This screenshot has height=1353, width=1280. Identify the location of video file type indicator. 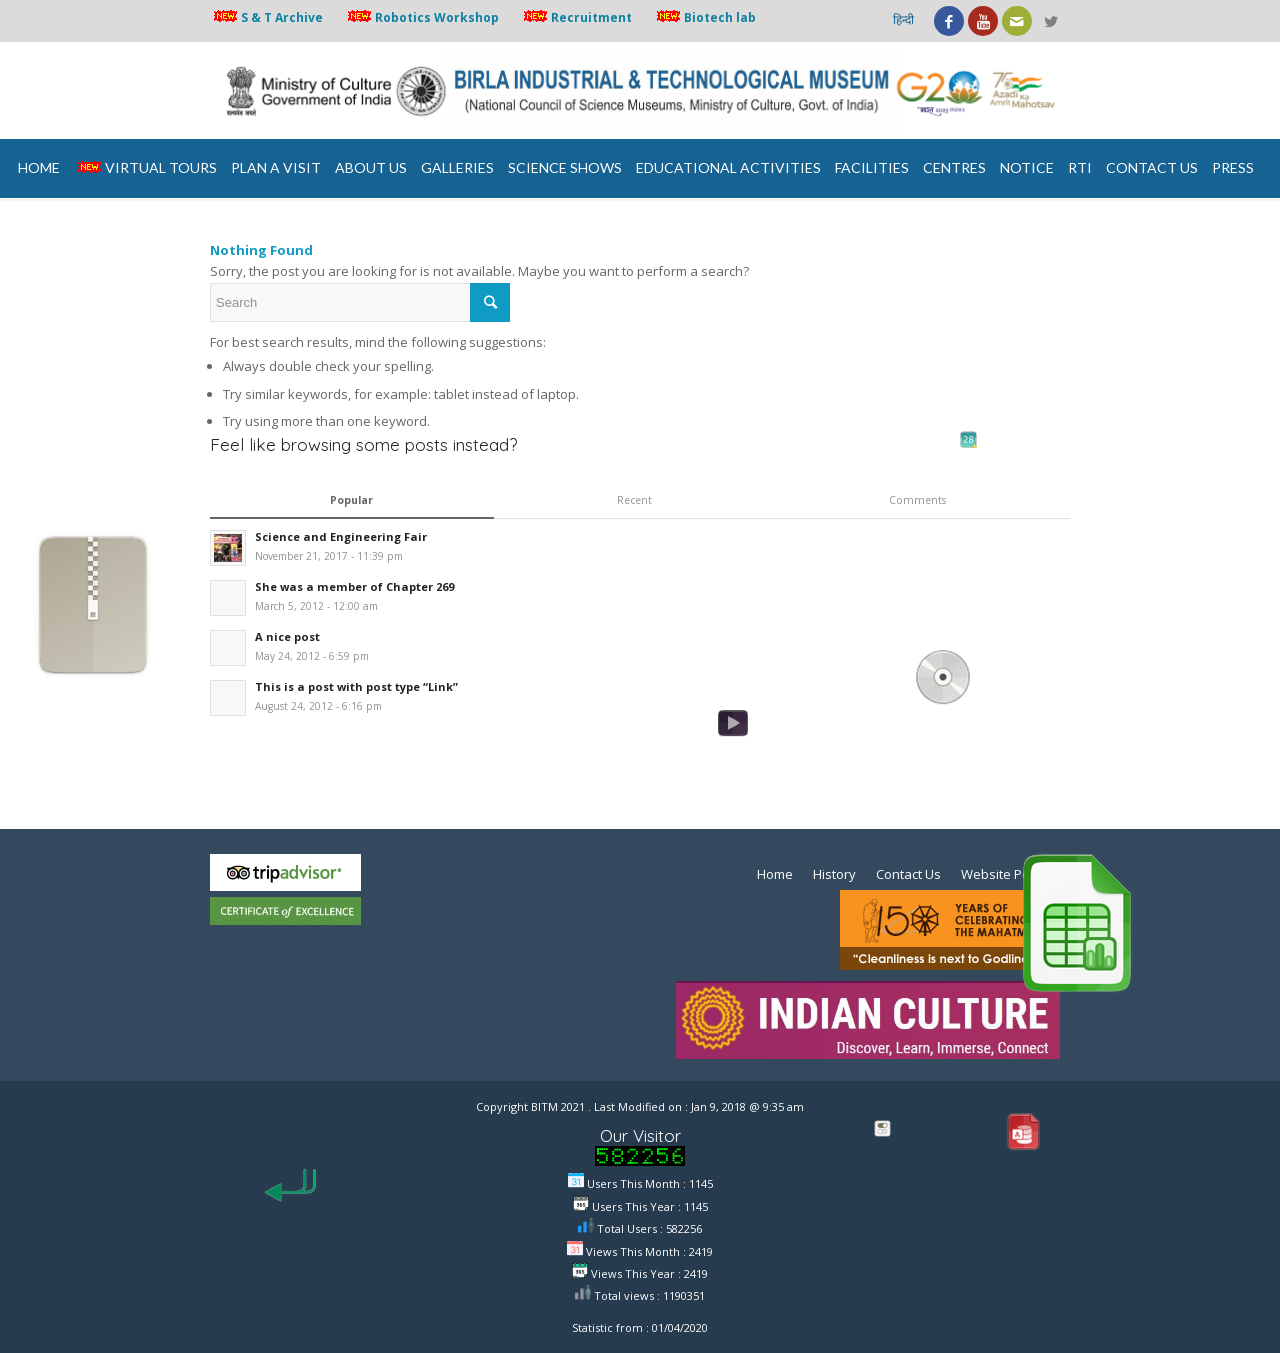
(733, 722).